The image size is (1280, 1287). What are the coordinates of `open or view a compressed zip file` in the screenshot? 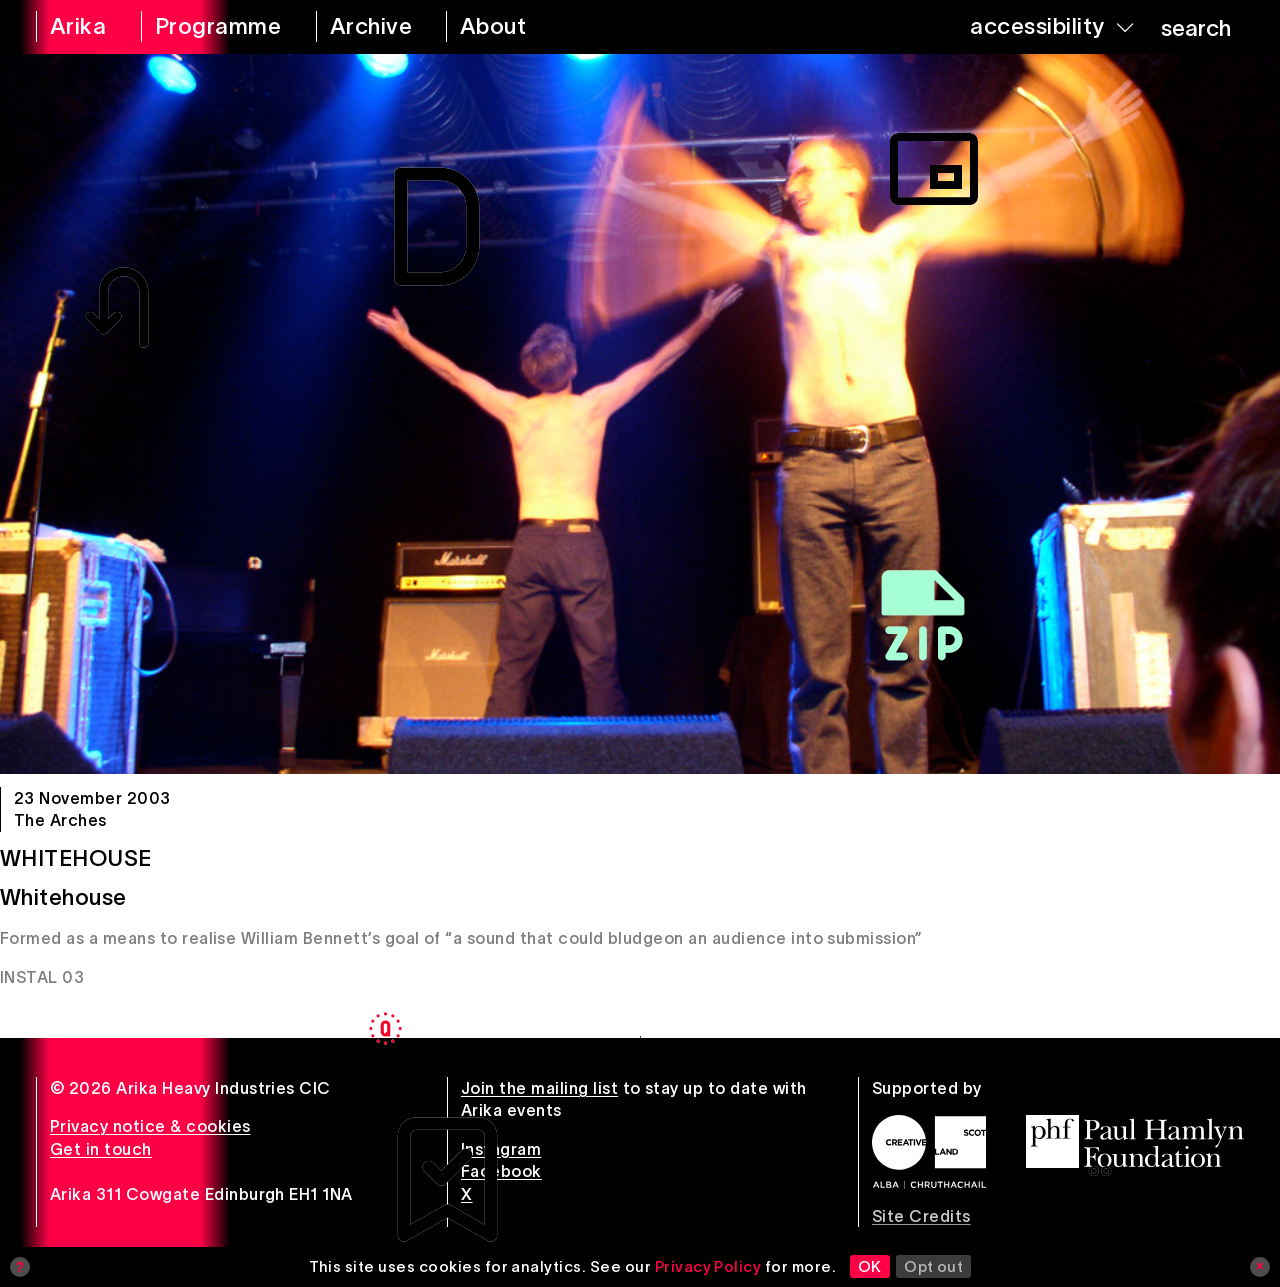 It's located at (923, 619).